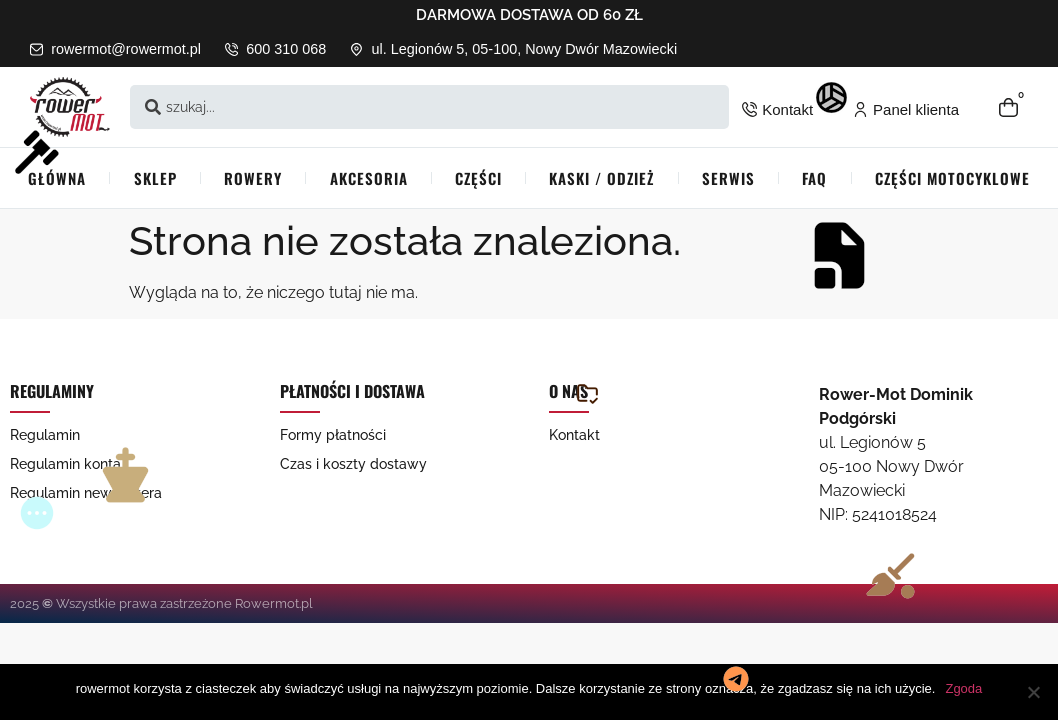 This screenshot has width=1058, height=720. Describe the element at coordinates (125, 476) in the screenshot. I see `chess king piece indicator` at that location.